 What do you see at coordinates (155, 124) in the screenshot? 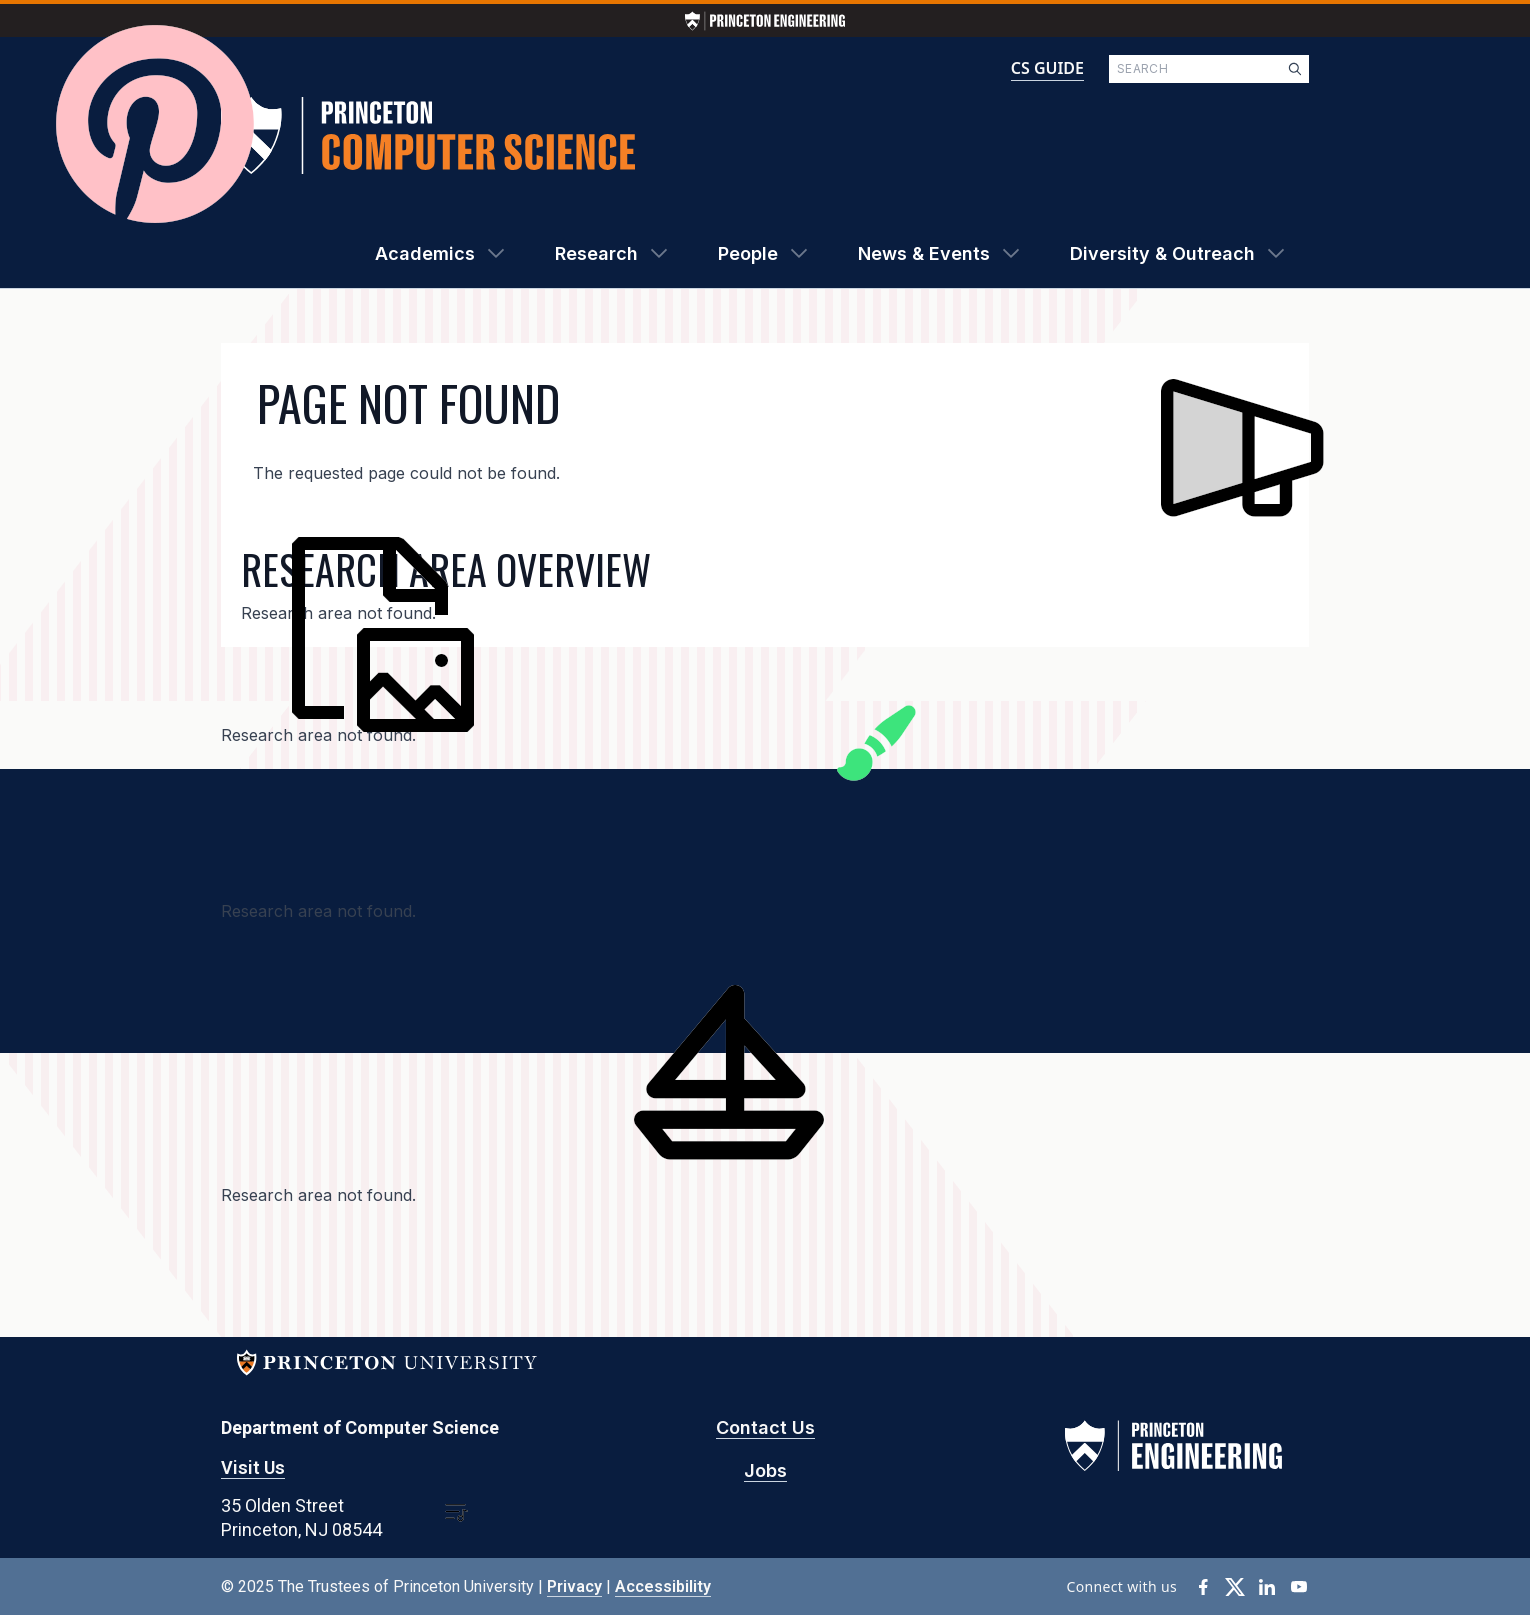
I see `open Pinterest app` at bounding box center [155, 124].